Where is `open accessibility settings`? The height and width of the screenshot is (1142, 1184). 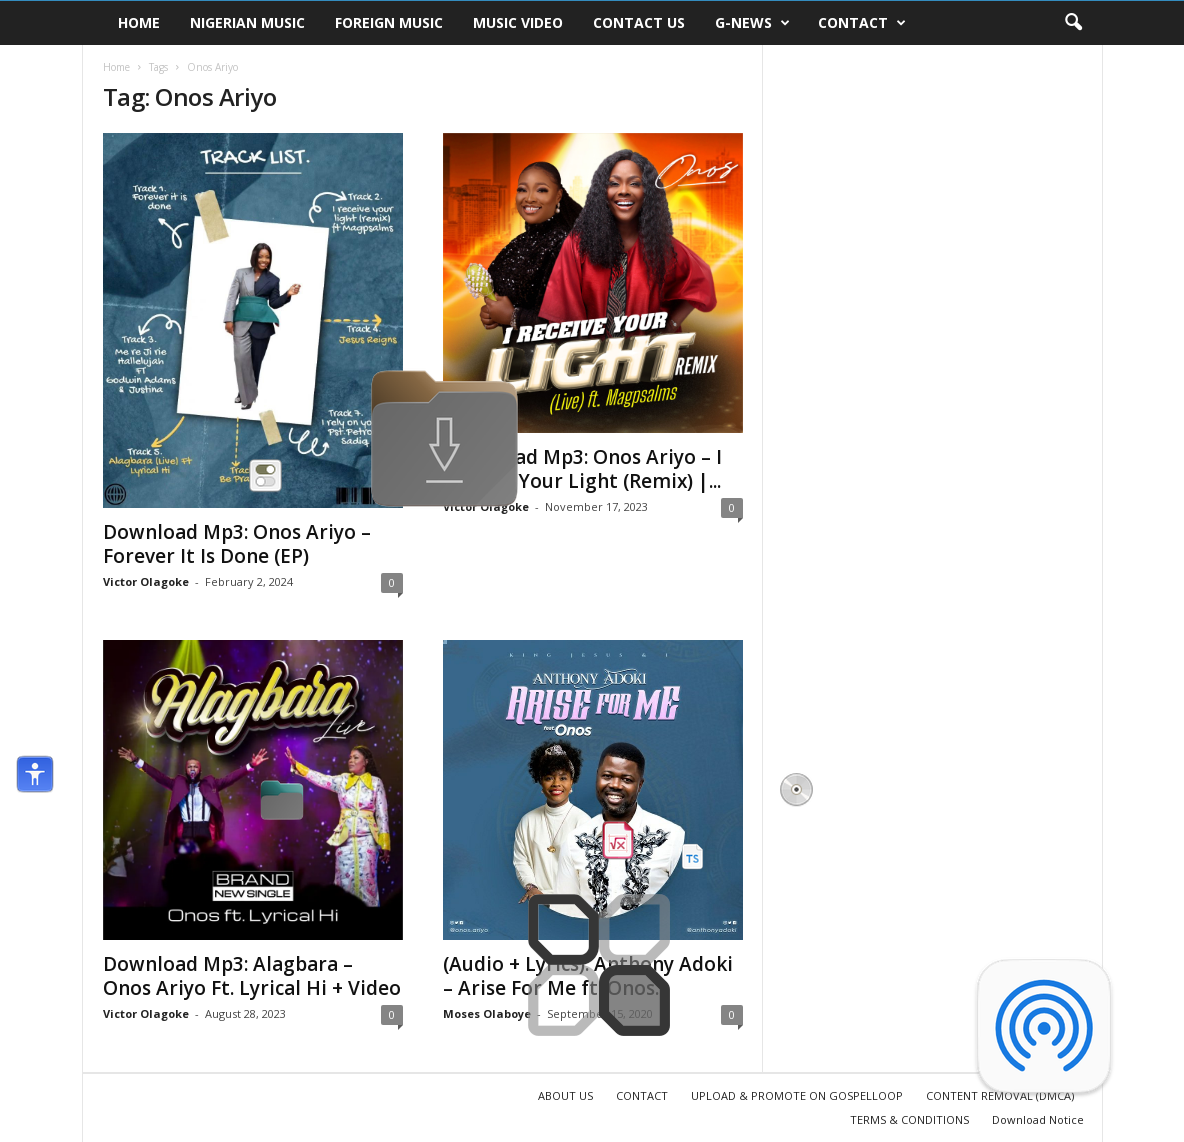 open accessibility settings is located at coordinates (35, 774).